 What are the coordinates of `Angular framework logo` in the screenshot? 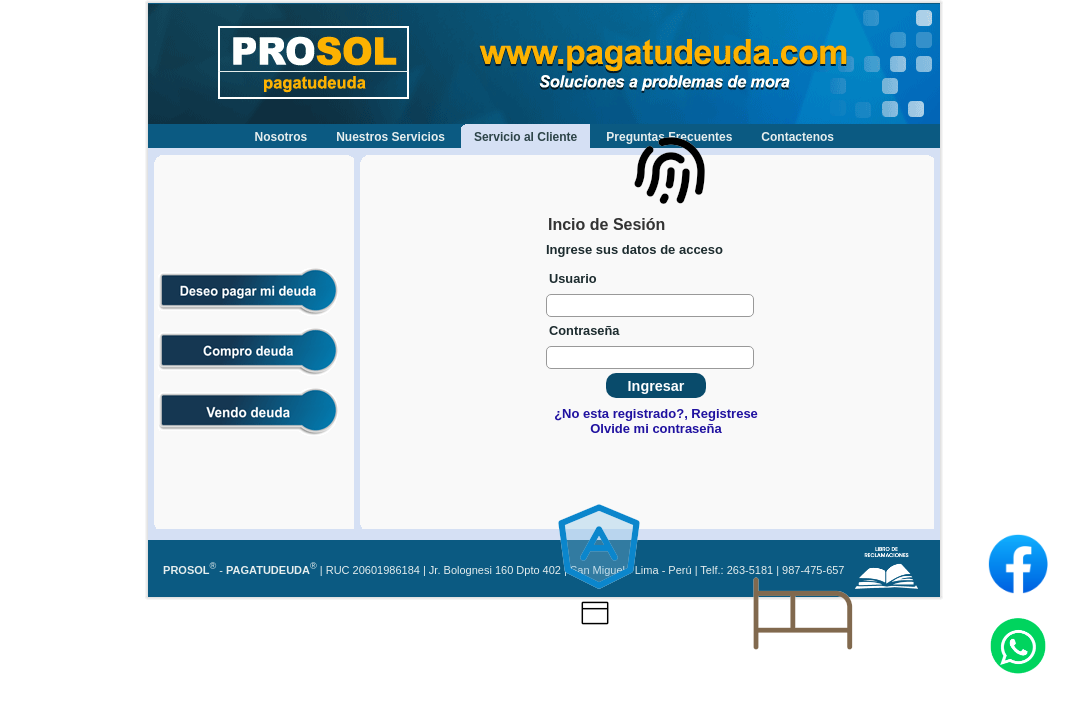 It's located at (599, 545).